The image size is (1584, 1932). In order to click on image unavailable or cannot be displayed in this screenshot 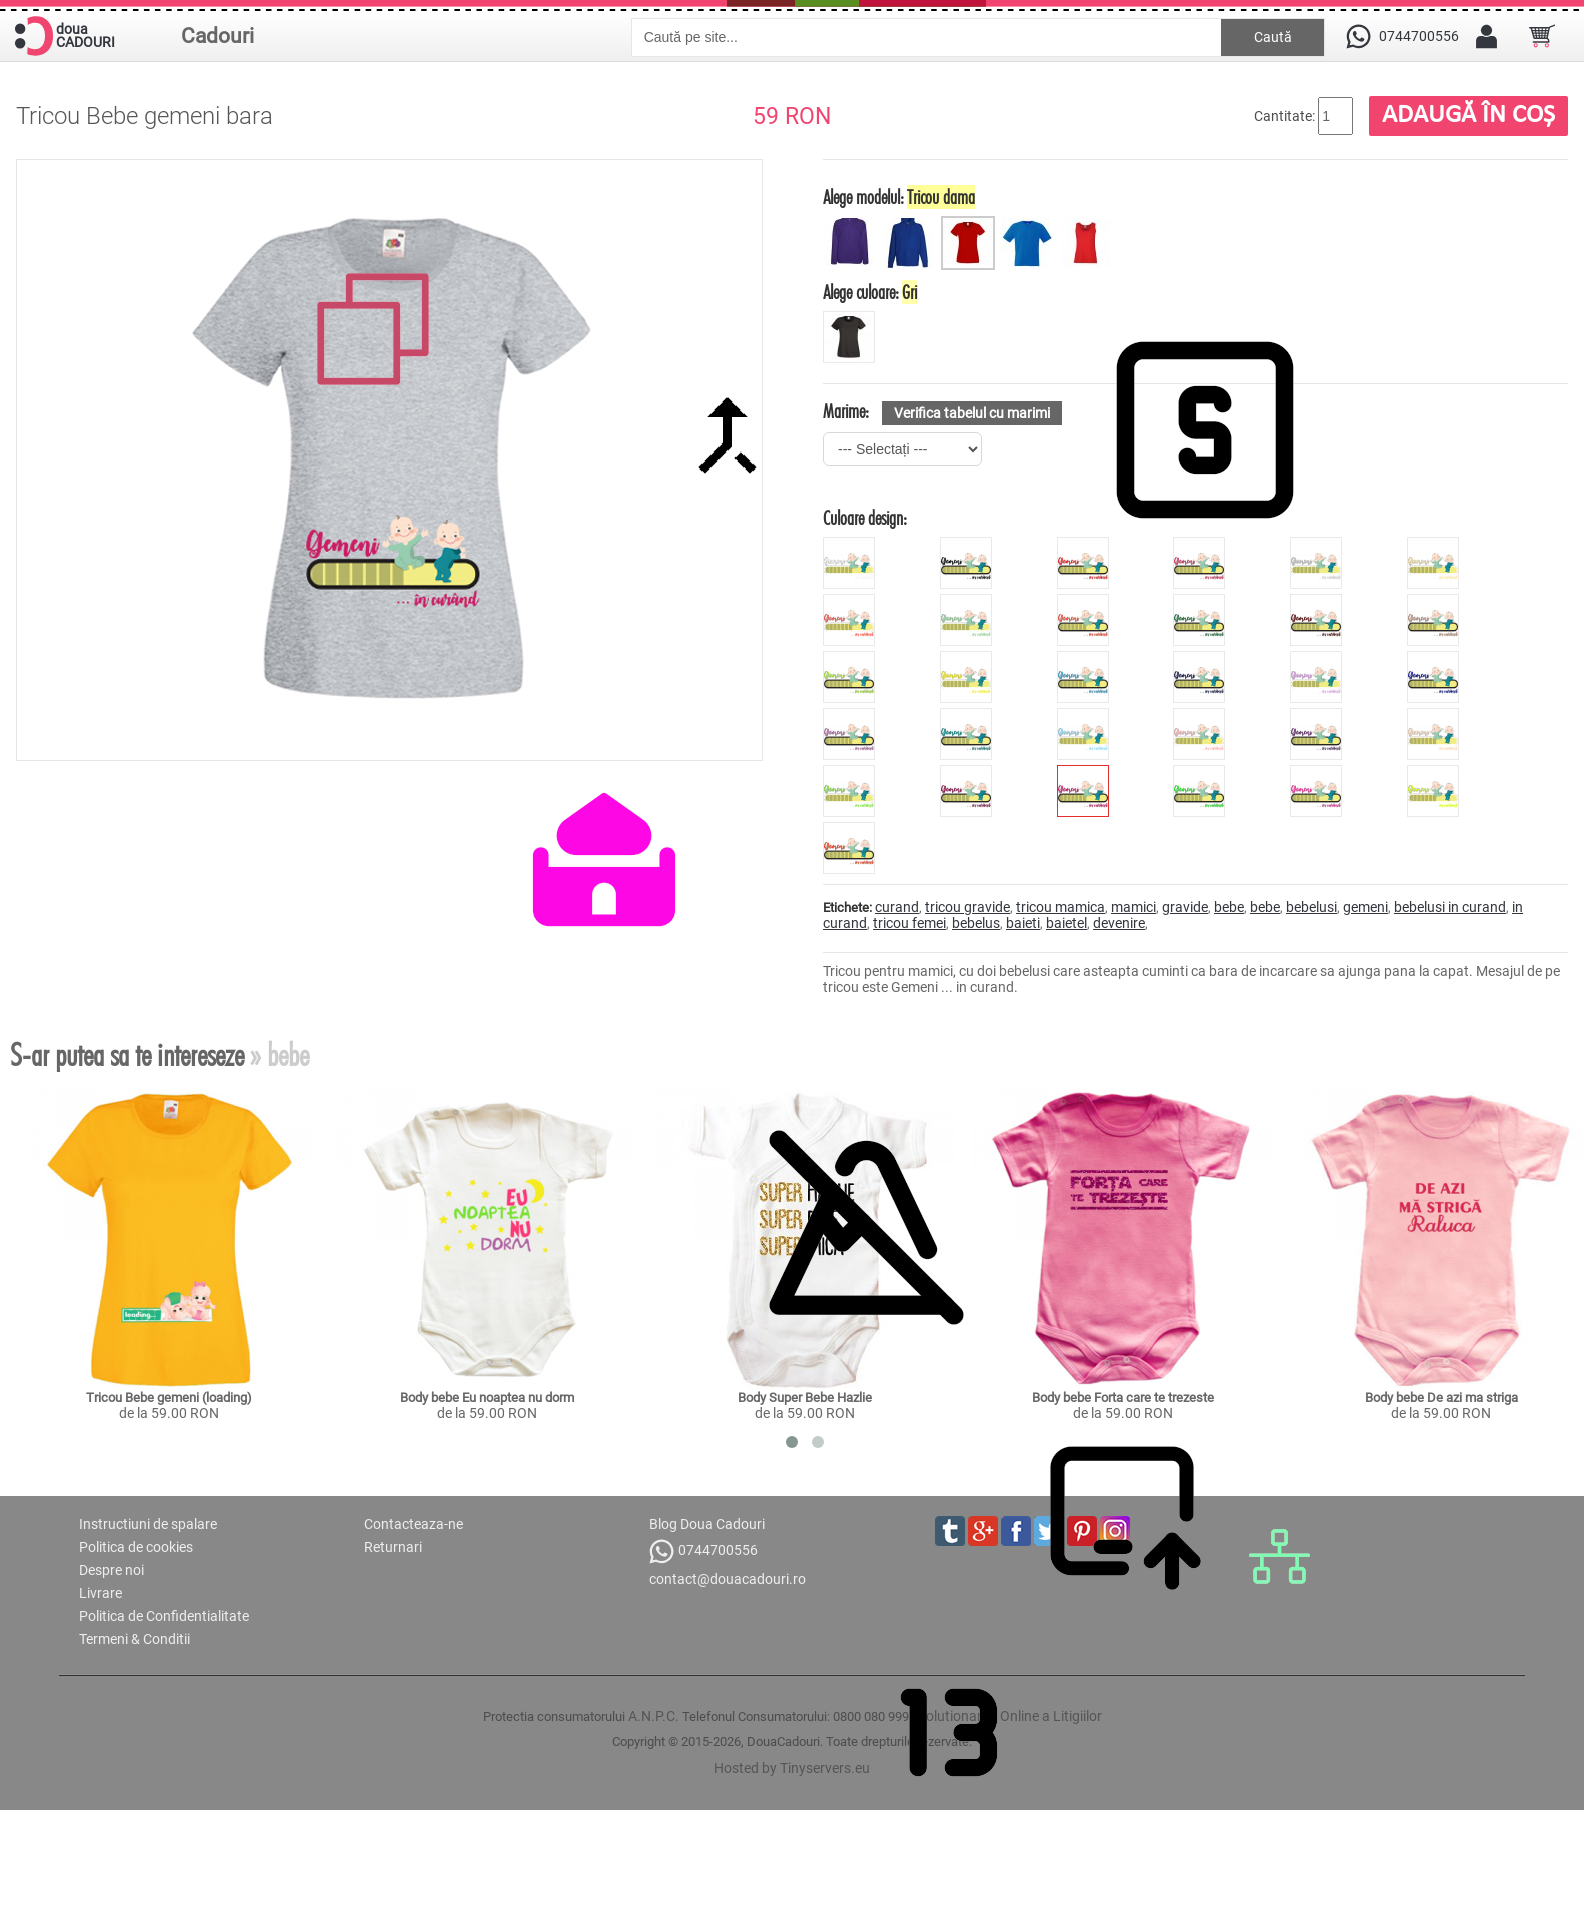, I will do `click(866, 1227)`.